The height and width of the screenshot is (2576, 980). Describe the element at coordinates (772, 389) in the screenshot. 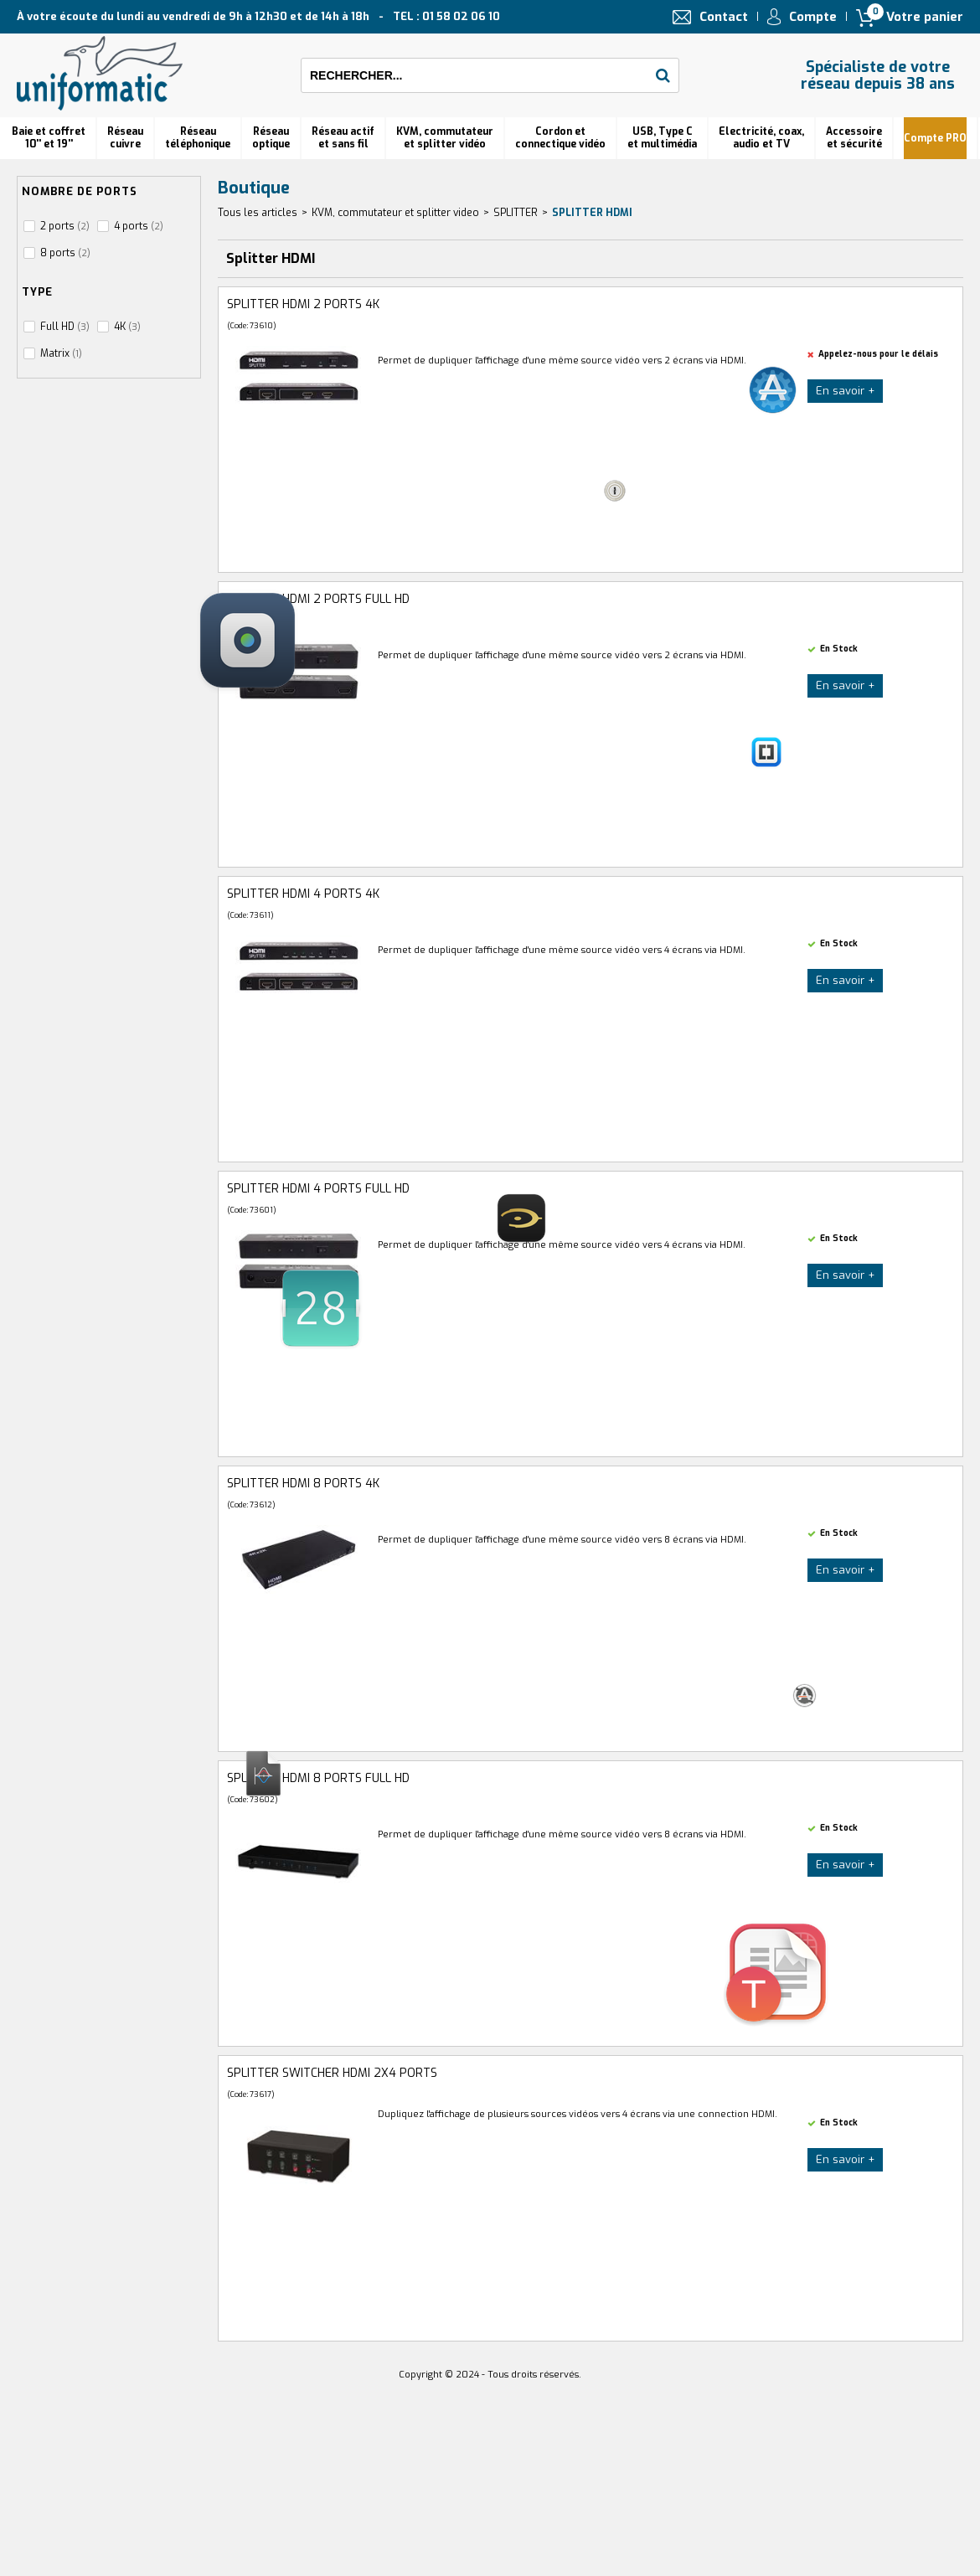

I see `open software properties and driver settings` at that location.